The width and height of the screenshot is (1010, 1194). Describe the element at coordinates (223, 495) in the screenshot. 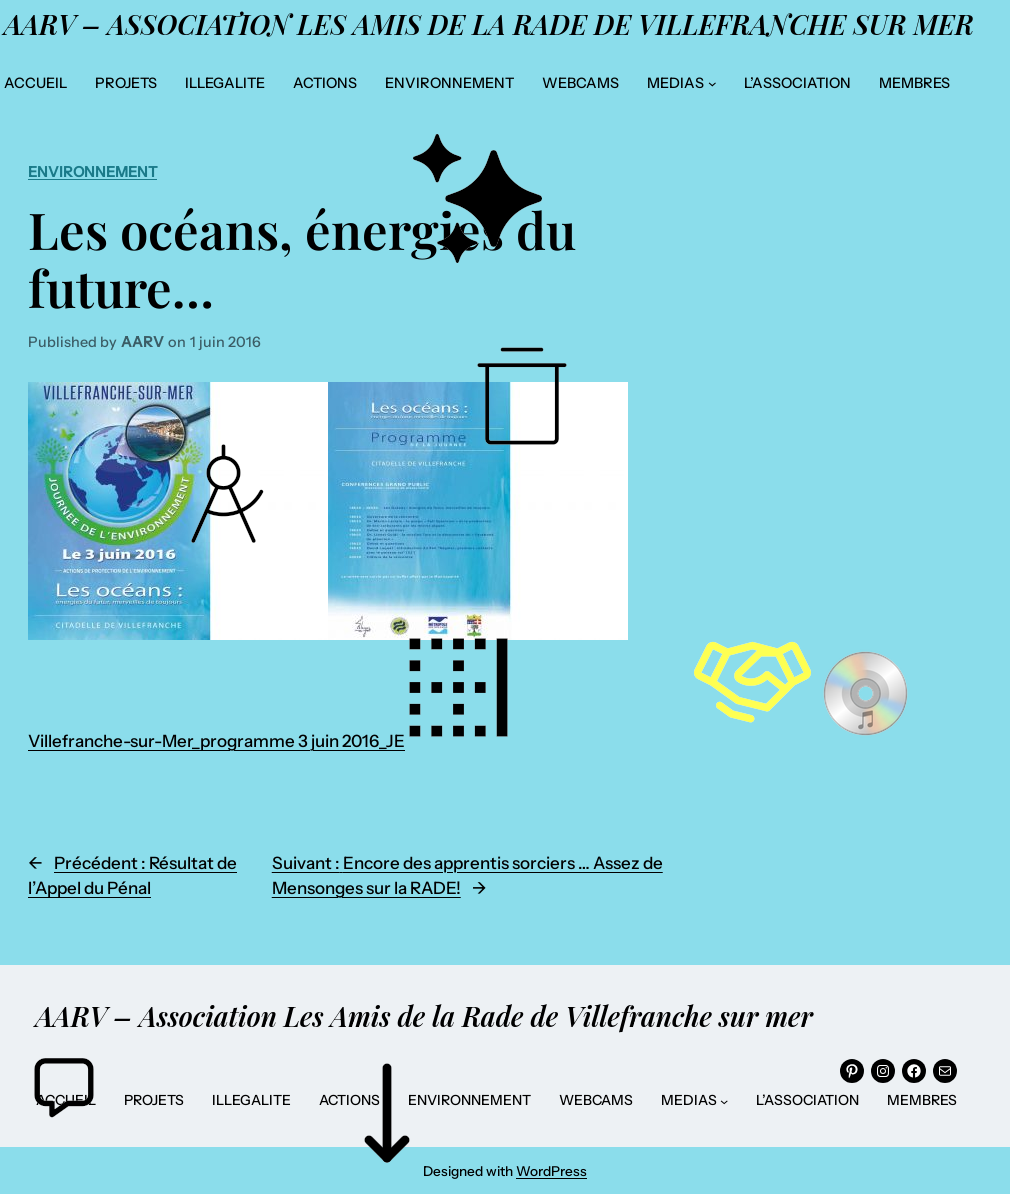

I see `access drawing or drafting tools` at that location.